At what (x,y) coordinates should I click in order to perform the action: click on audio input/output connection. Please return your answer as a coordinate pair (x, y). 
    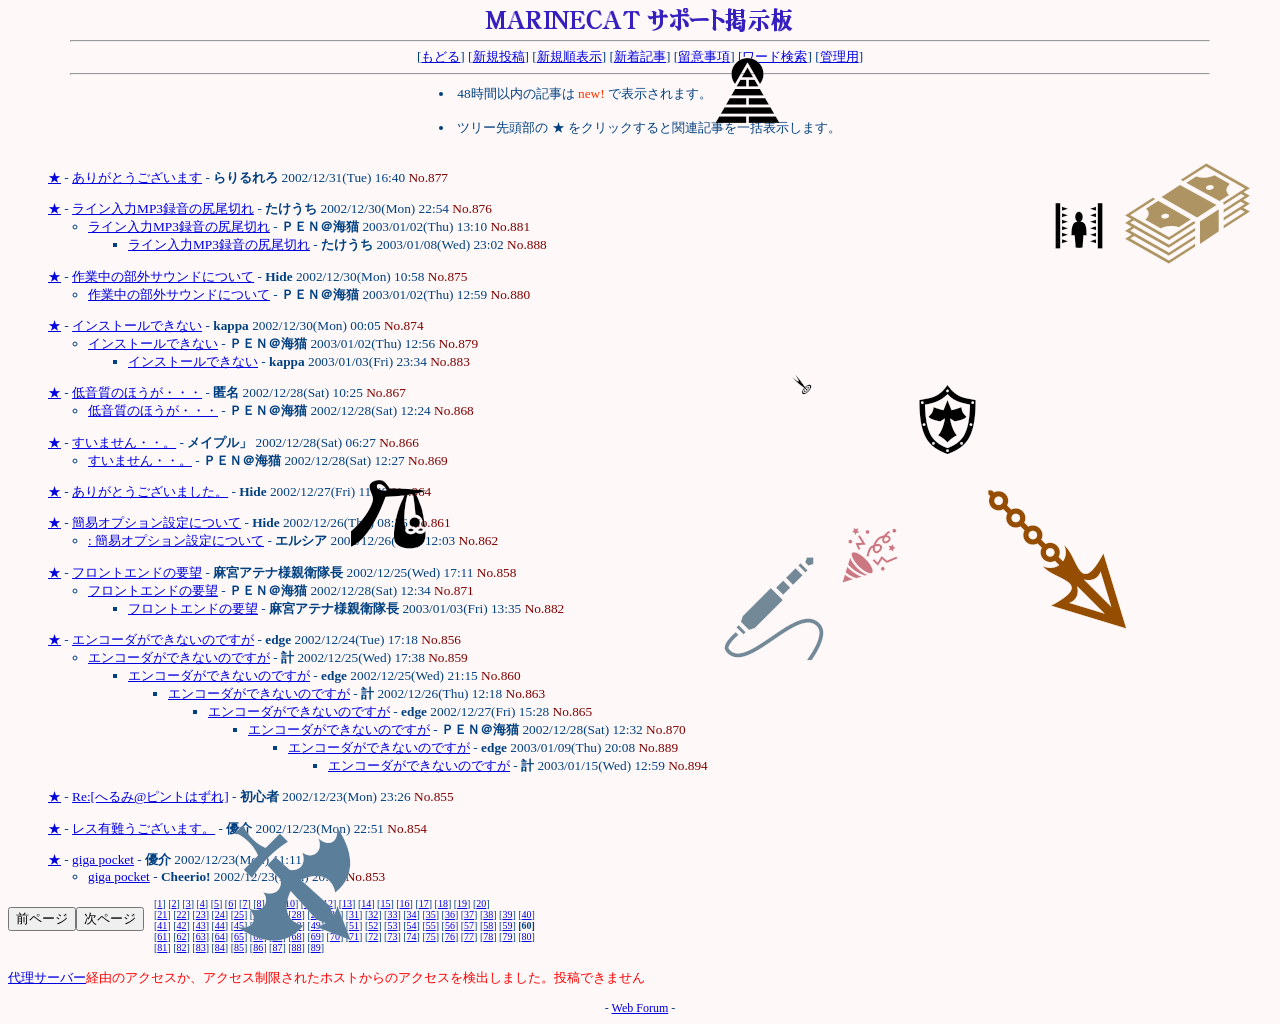
    Looking at the image, I should click on (774, 608).